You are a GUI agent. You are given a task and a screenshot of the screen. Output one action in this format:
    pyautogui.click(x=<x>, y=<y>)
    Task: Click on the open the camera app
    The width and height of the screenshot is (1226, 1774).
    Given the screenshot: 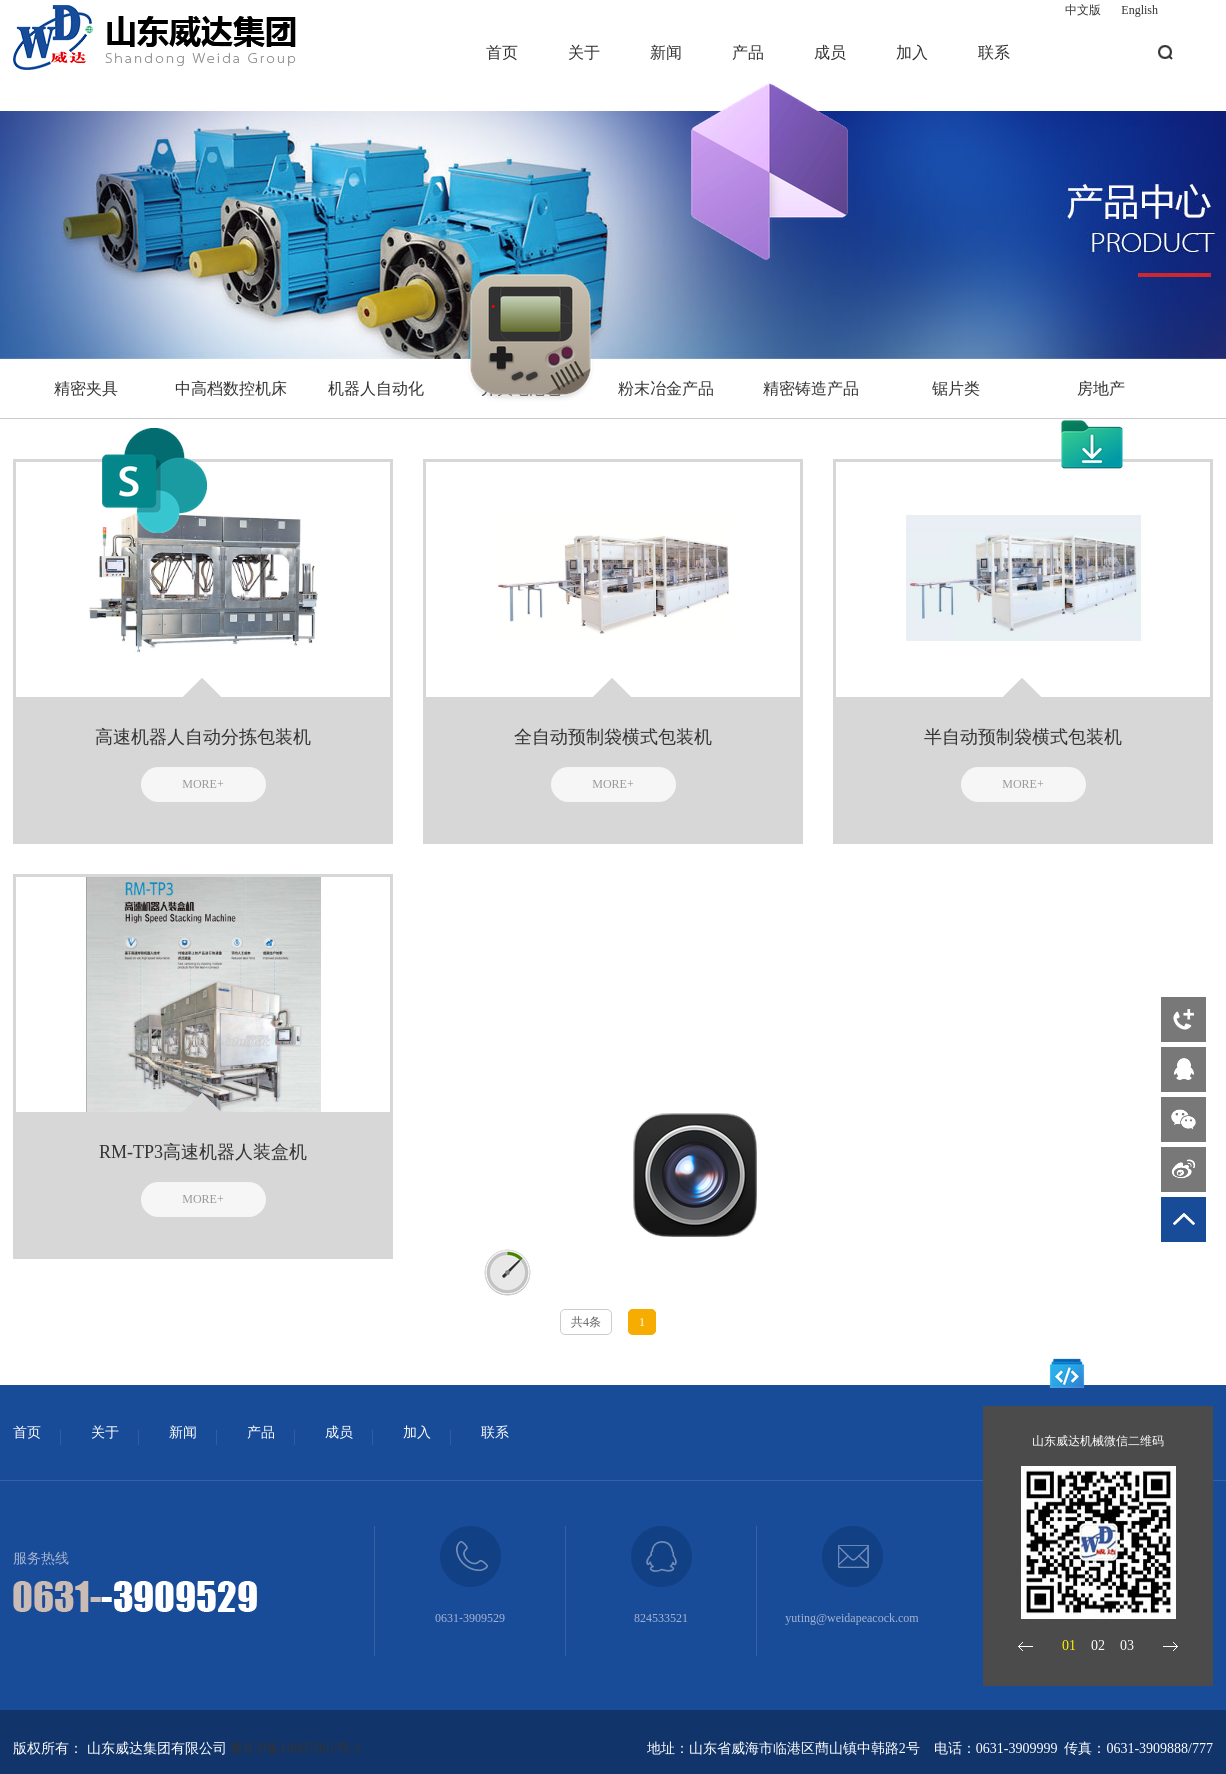 What is the action you would take?
    pyautogui.click(x=695, y=1175)
    